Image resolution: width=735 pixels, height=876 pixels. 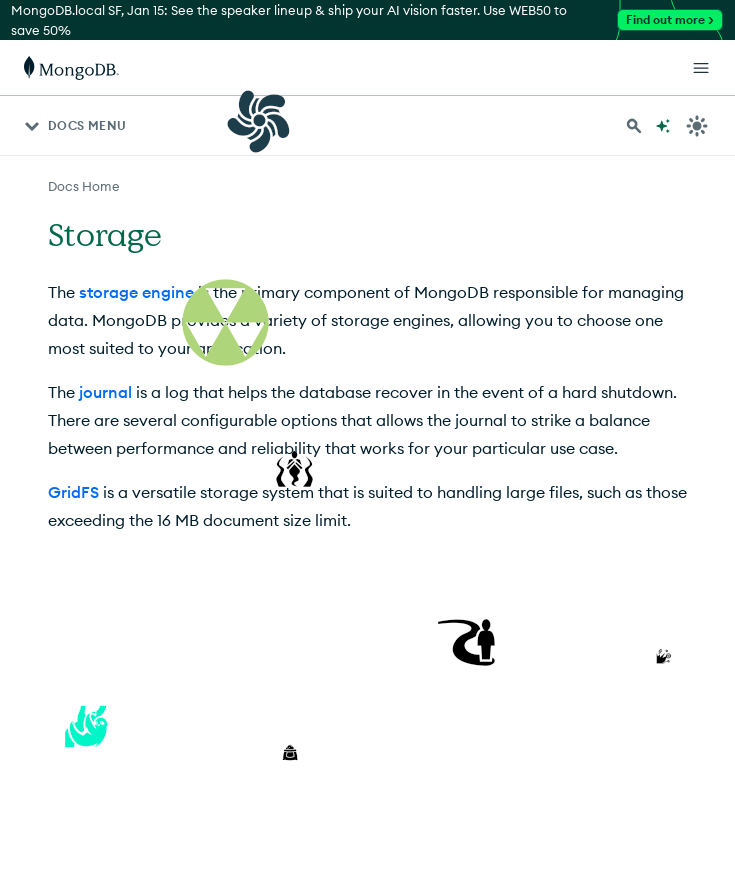 I want to click on indicates a fallout shelter location, so click(x=225, y=322).